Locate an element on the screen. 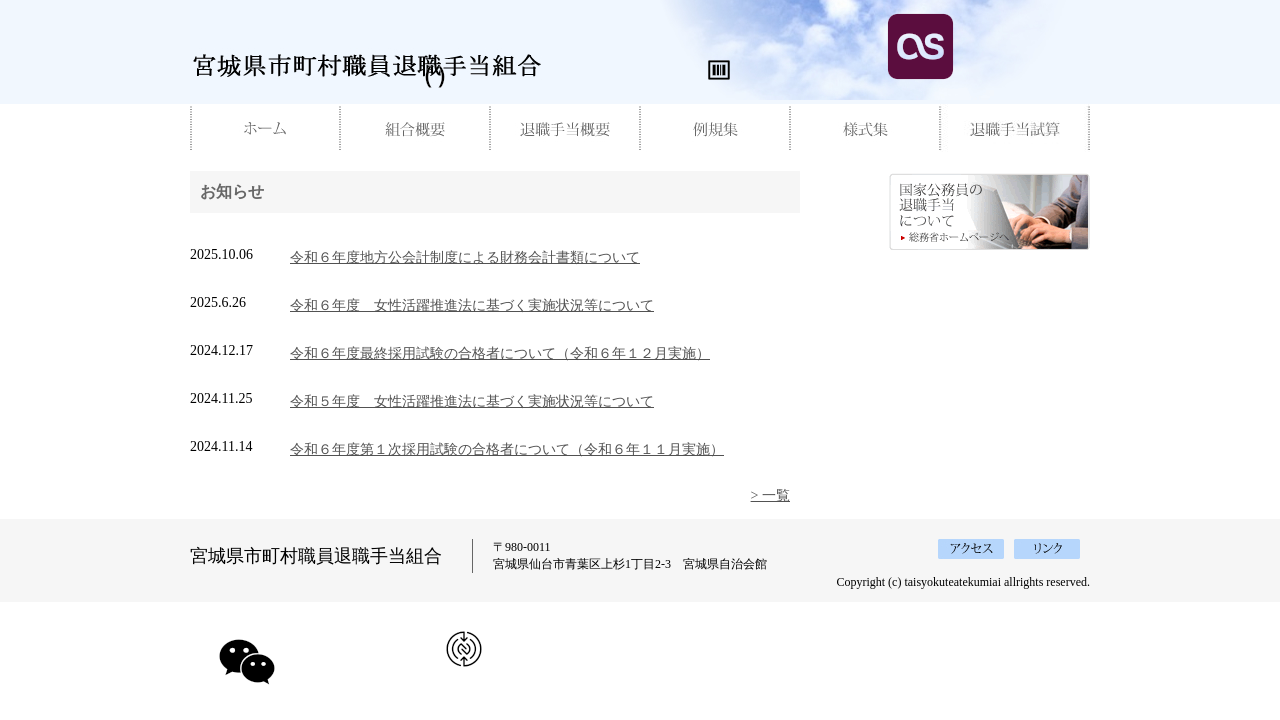 Image resolution: width=1280 pixels, height=720 pixels. open WeChat messaging app is located at coordinates (247, 662).